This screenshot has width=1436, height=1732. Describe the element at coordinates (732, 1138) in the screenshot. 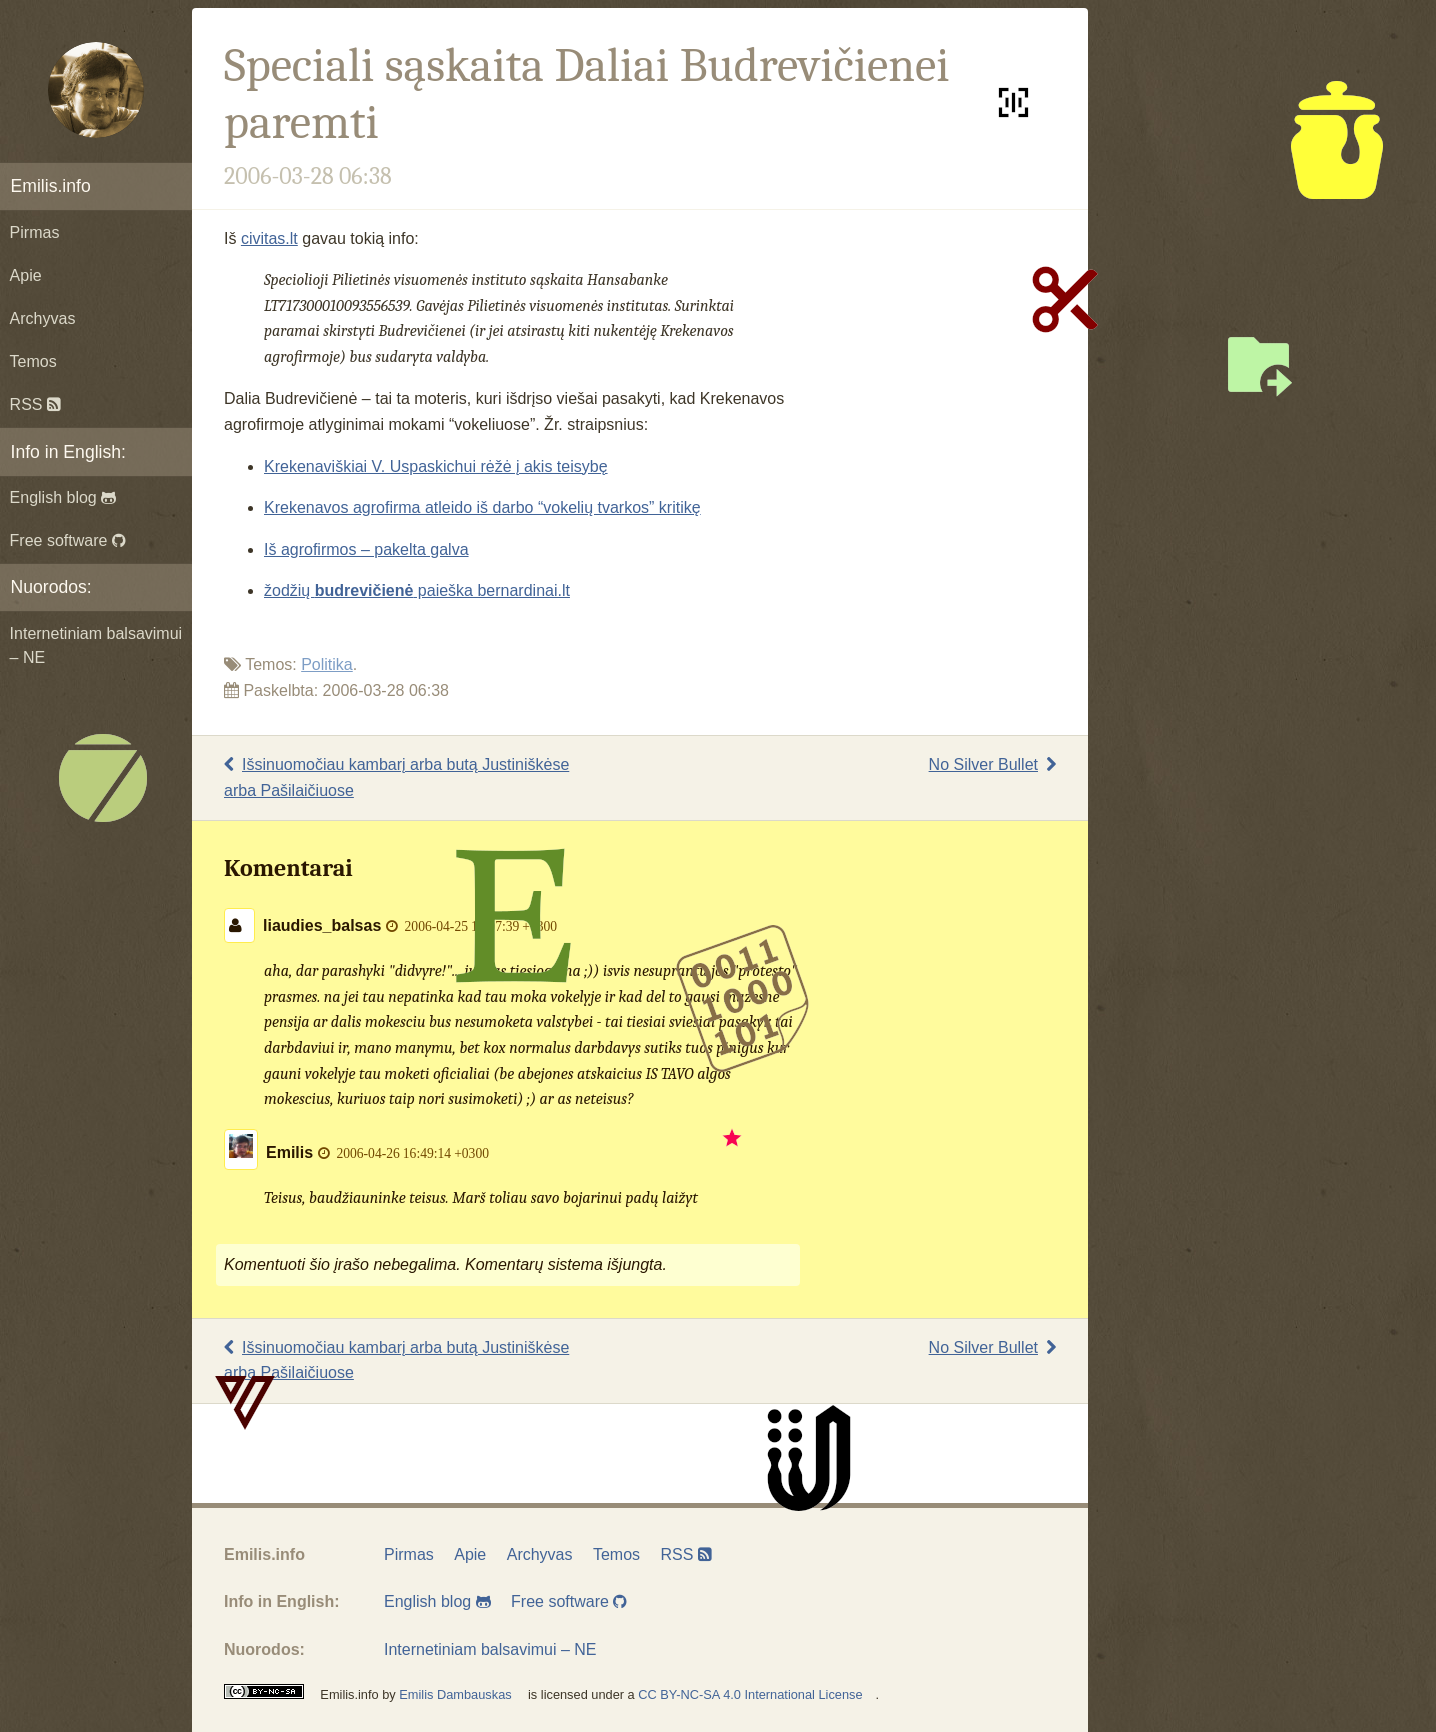

I see `mark item as favorite` at that location.